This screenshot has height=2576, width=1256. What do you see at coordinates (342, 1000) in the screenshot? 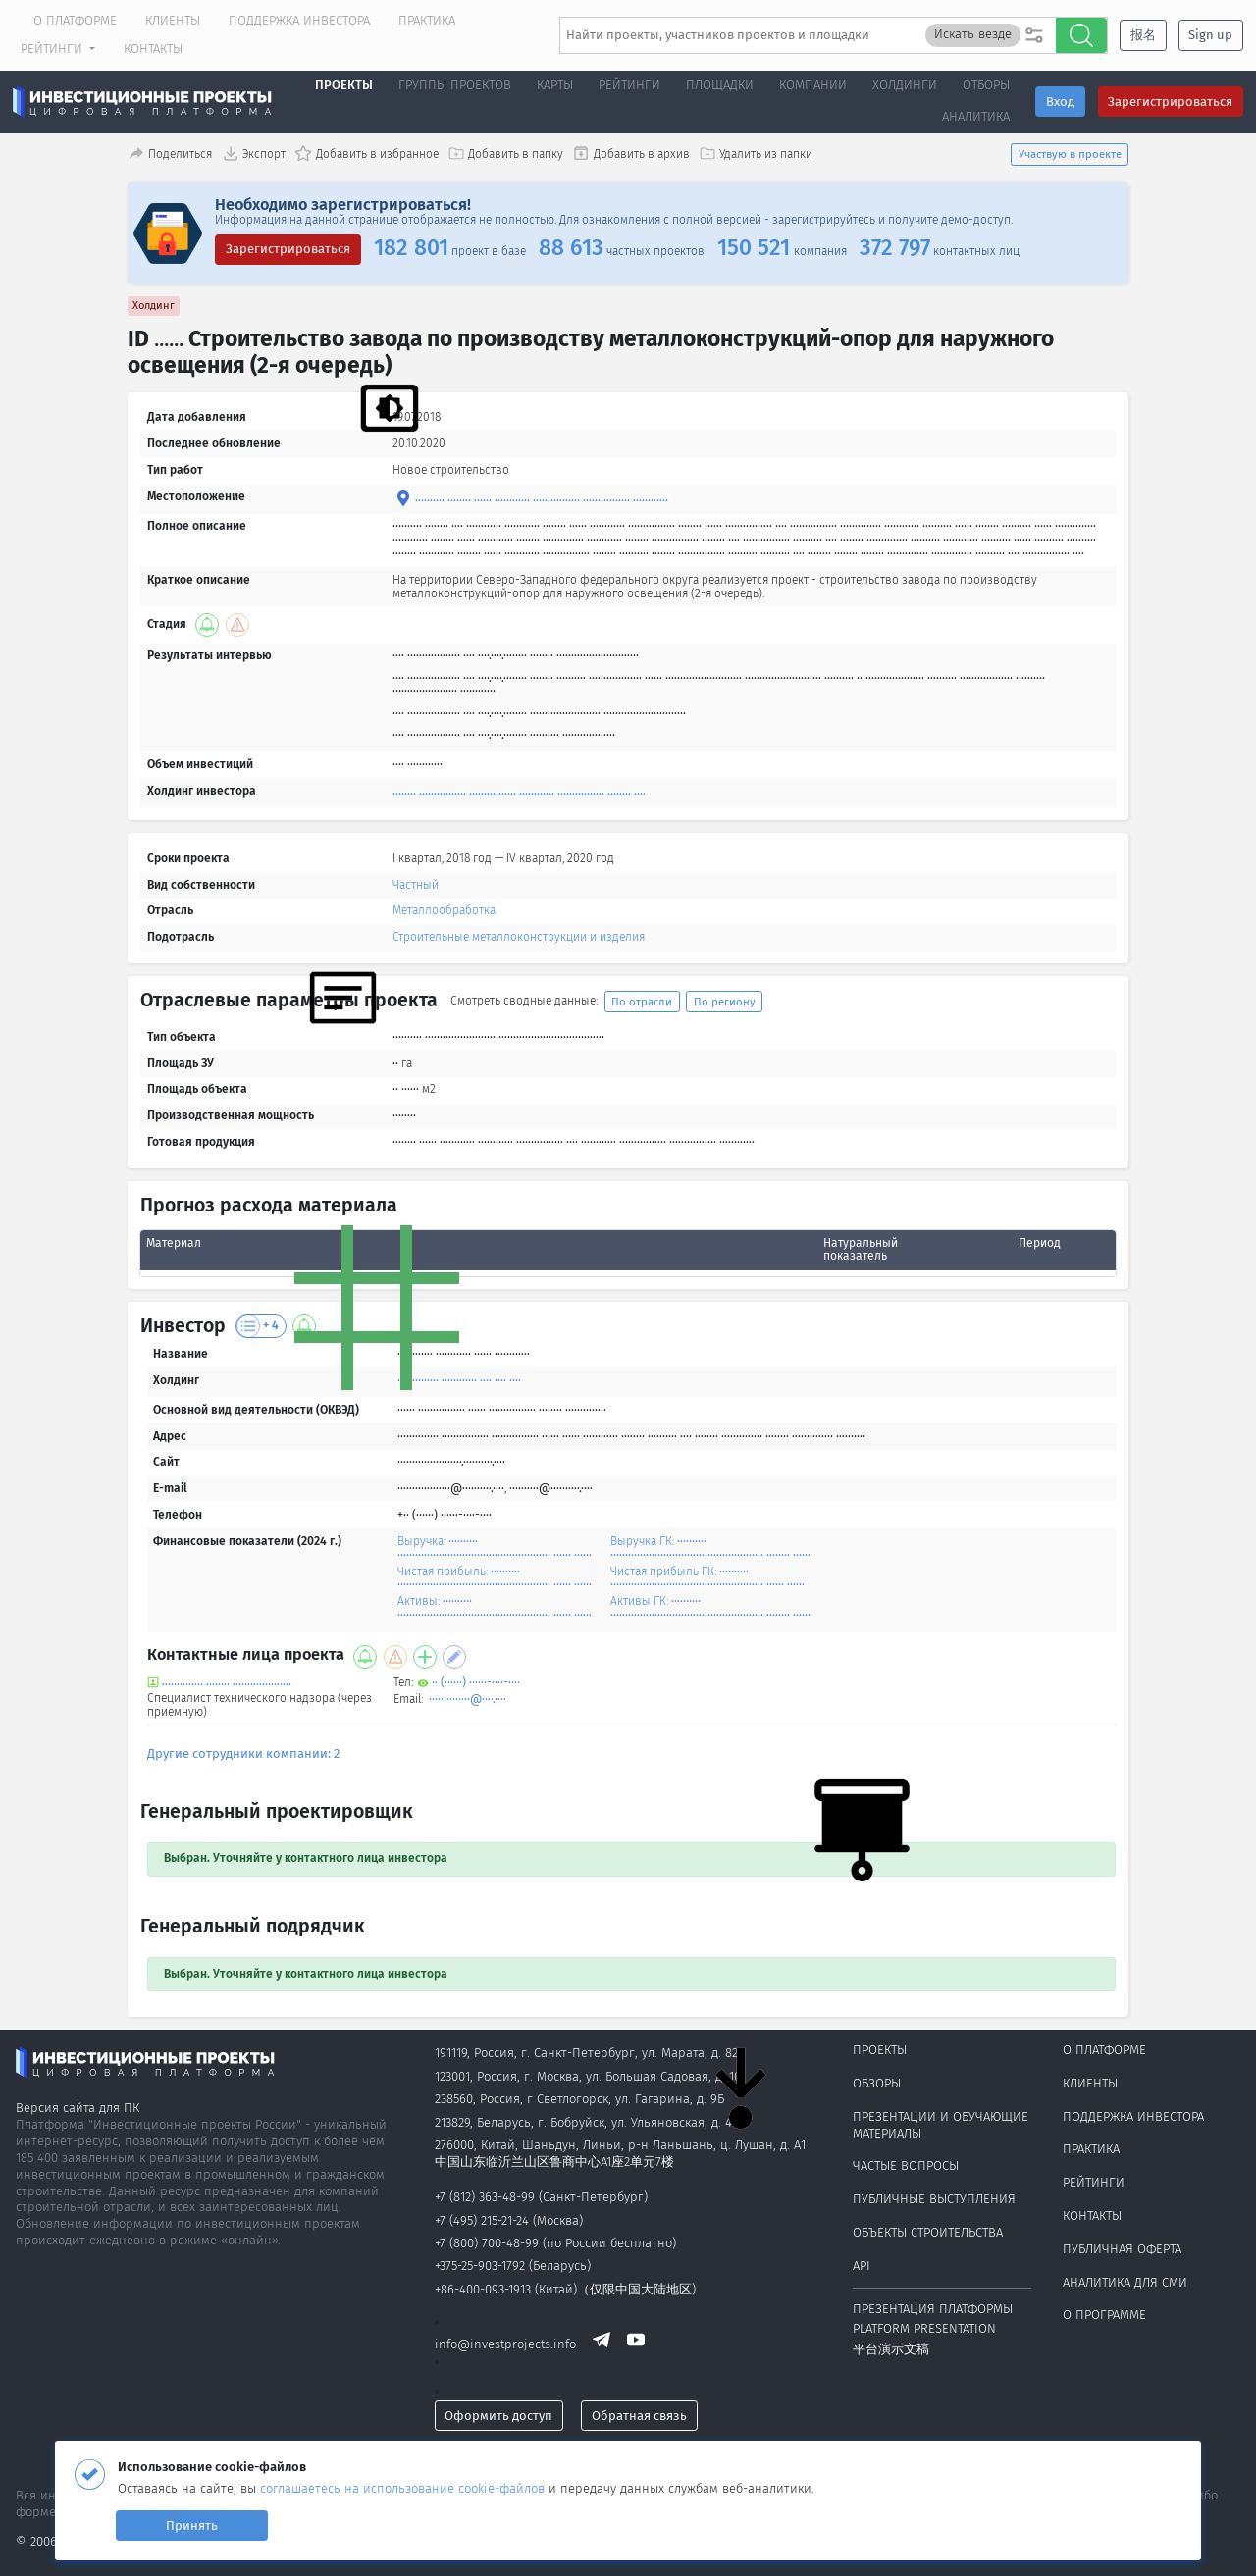
I see `add a new note or document` at bounding box center [342, 1000].